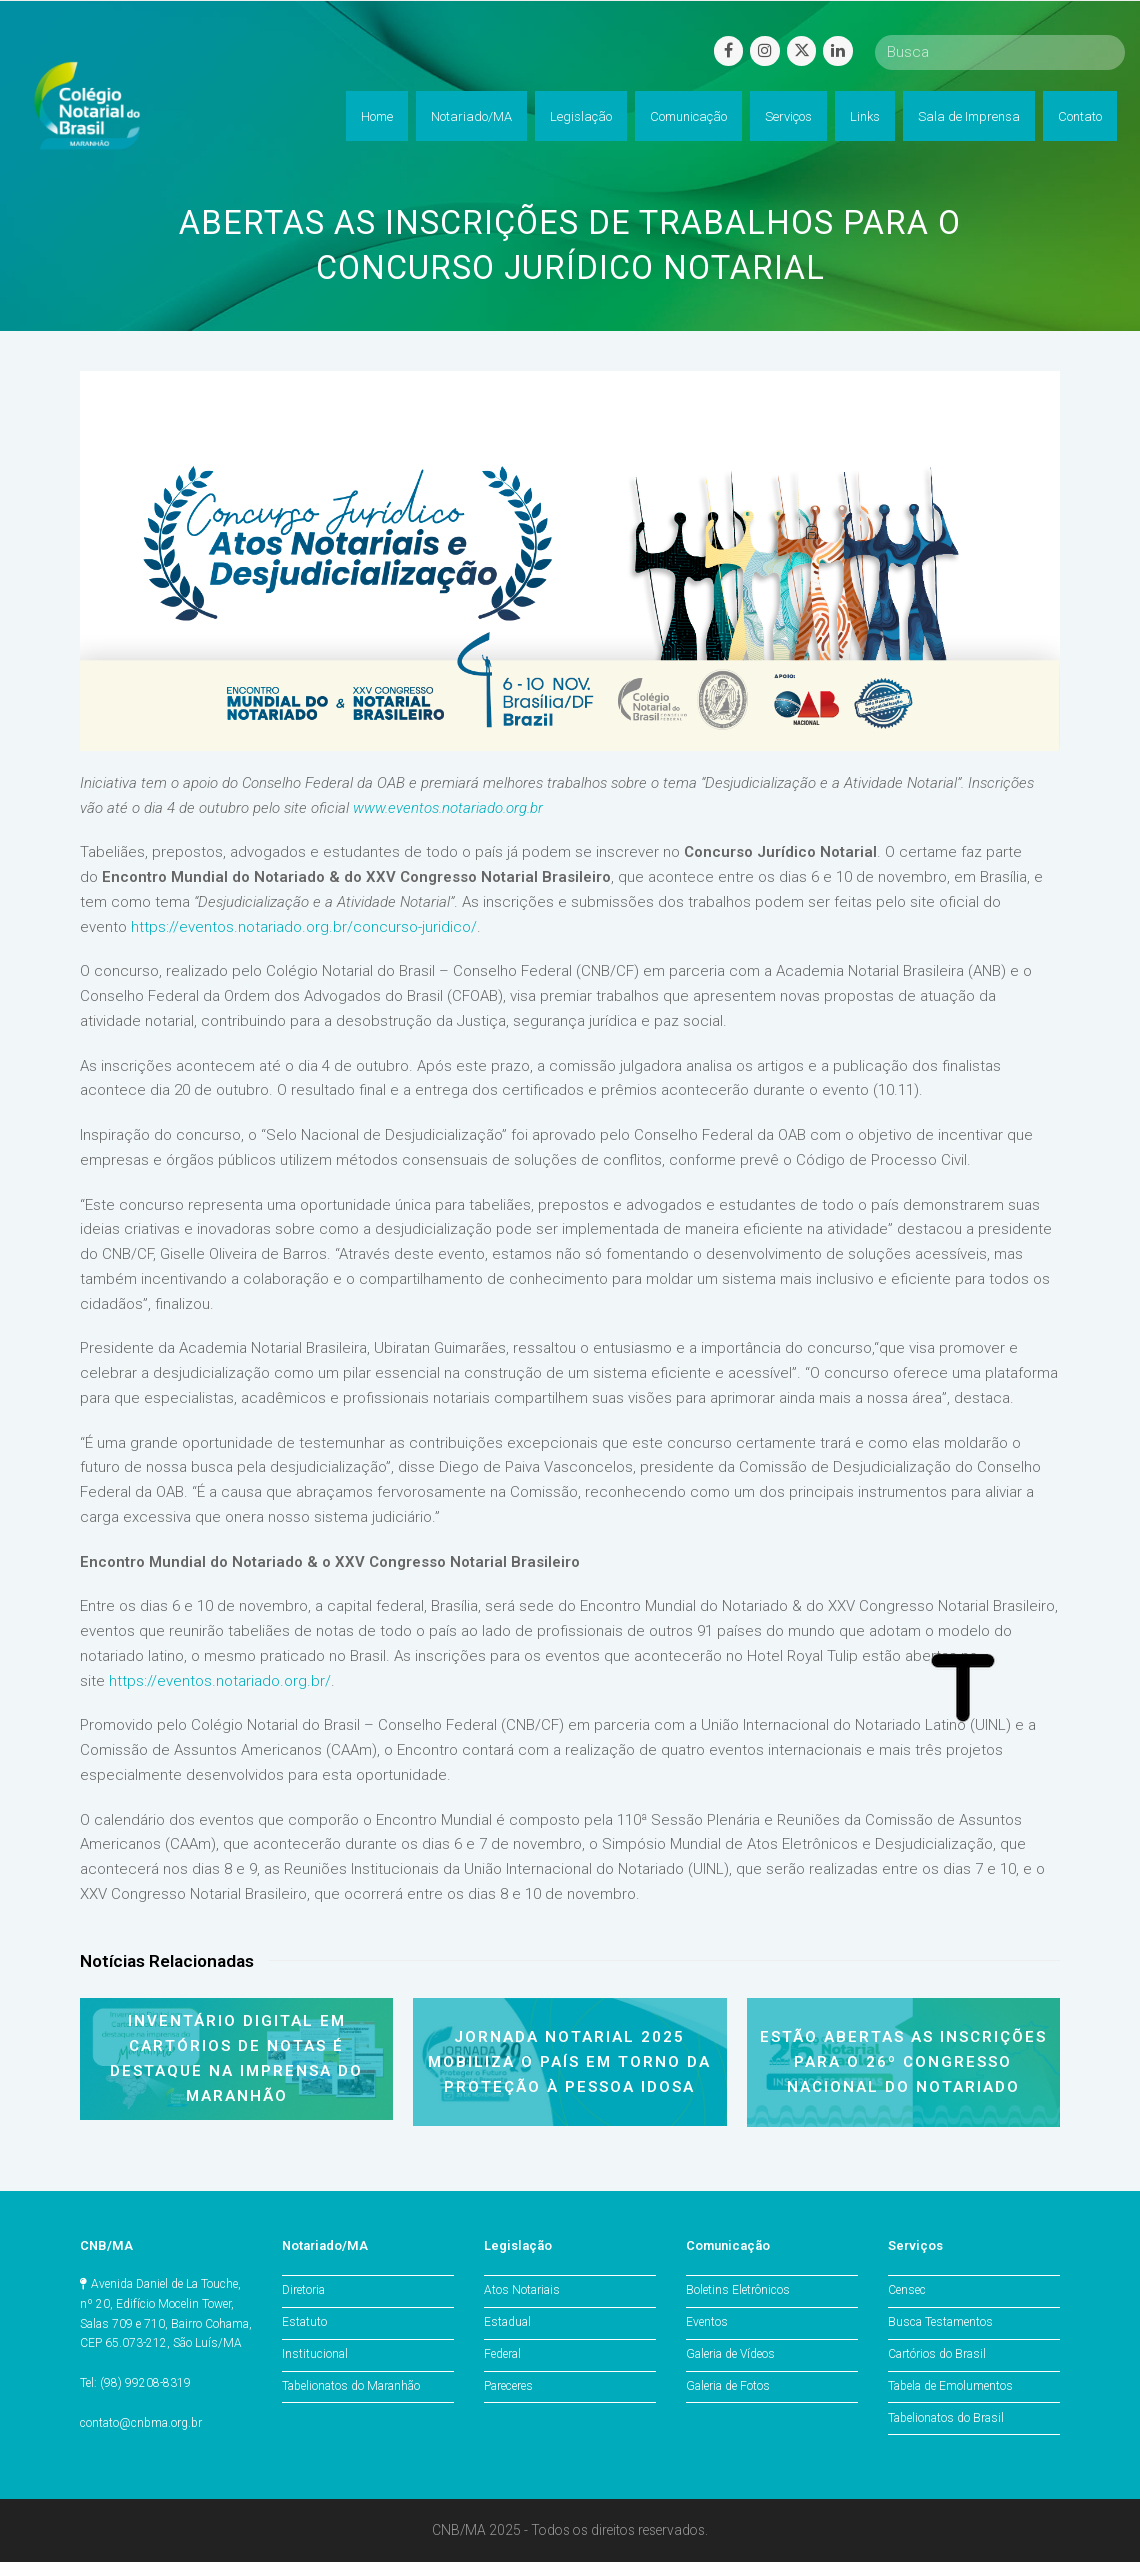 The width and height of the screenshot is (1140, 2562). I want to click on access your inventory or stored items, so click(812, 532).